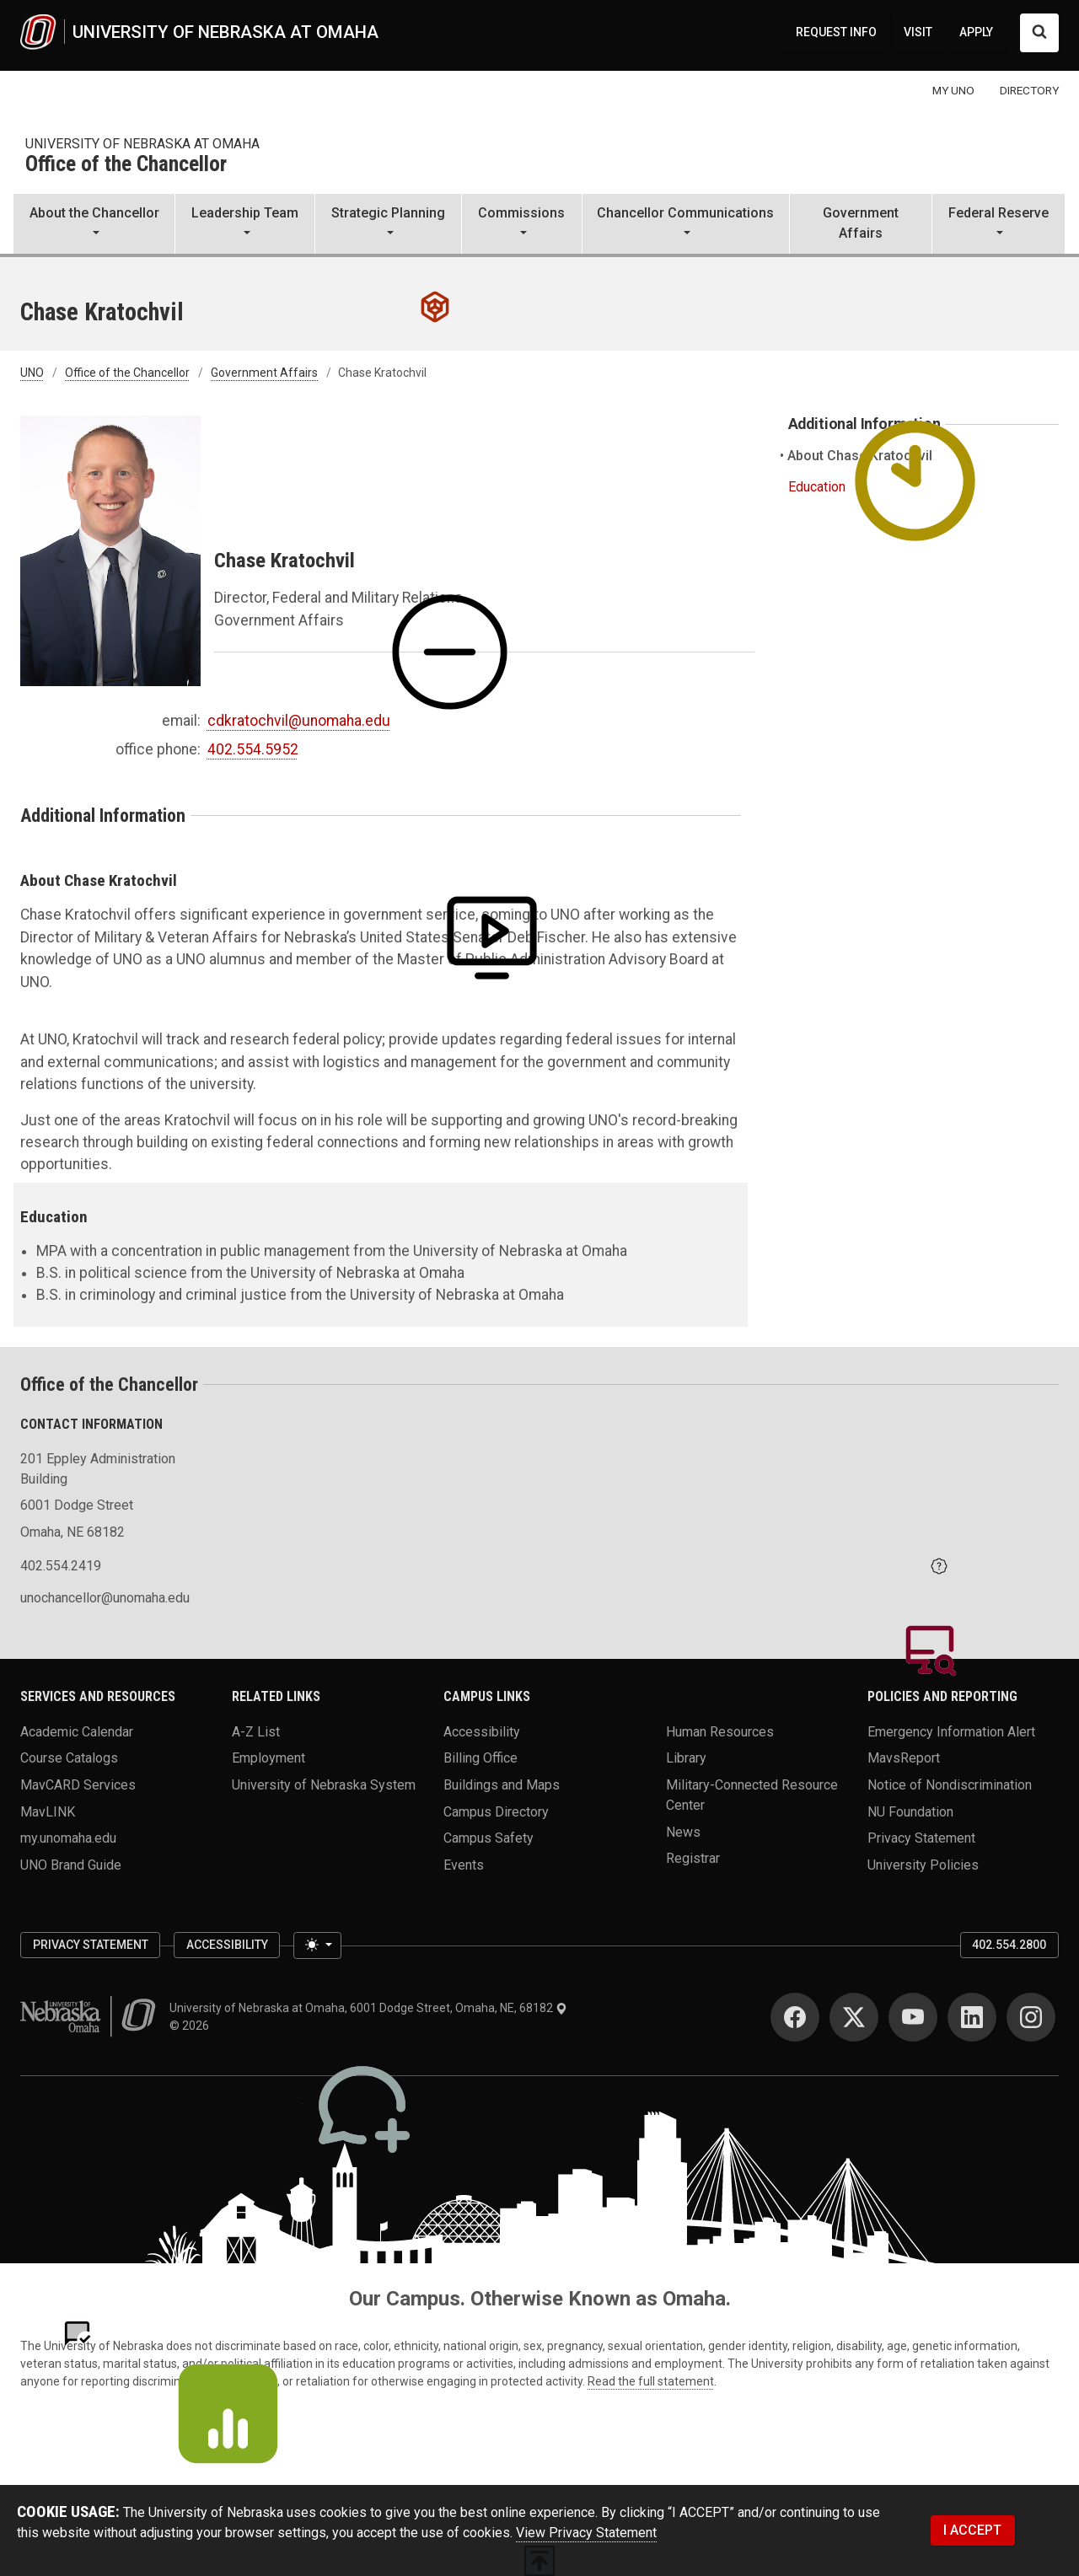  I want to click on remove an item from a list or cart, so click(449, 652).